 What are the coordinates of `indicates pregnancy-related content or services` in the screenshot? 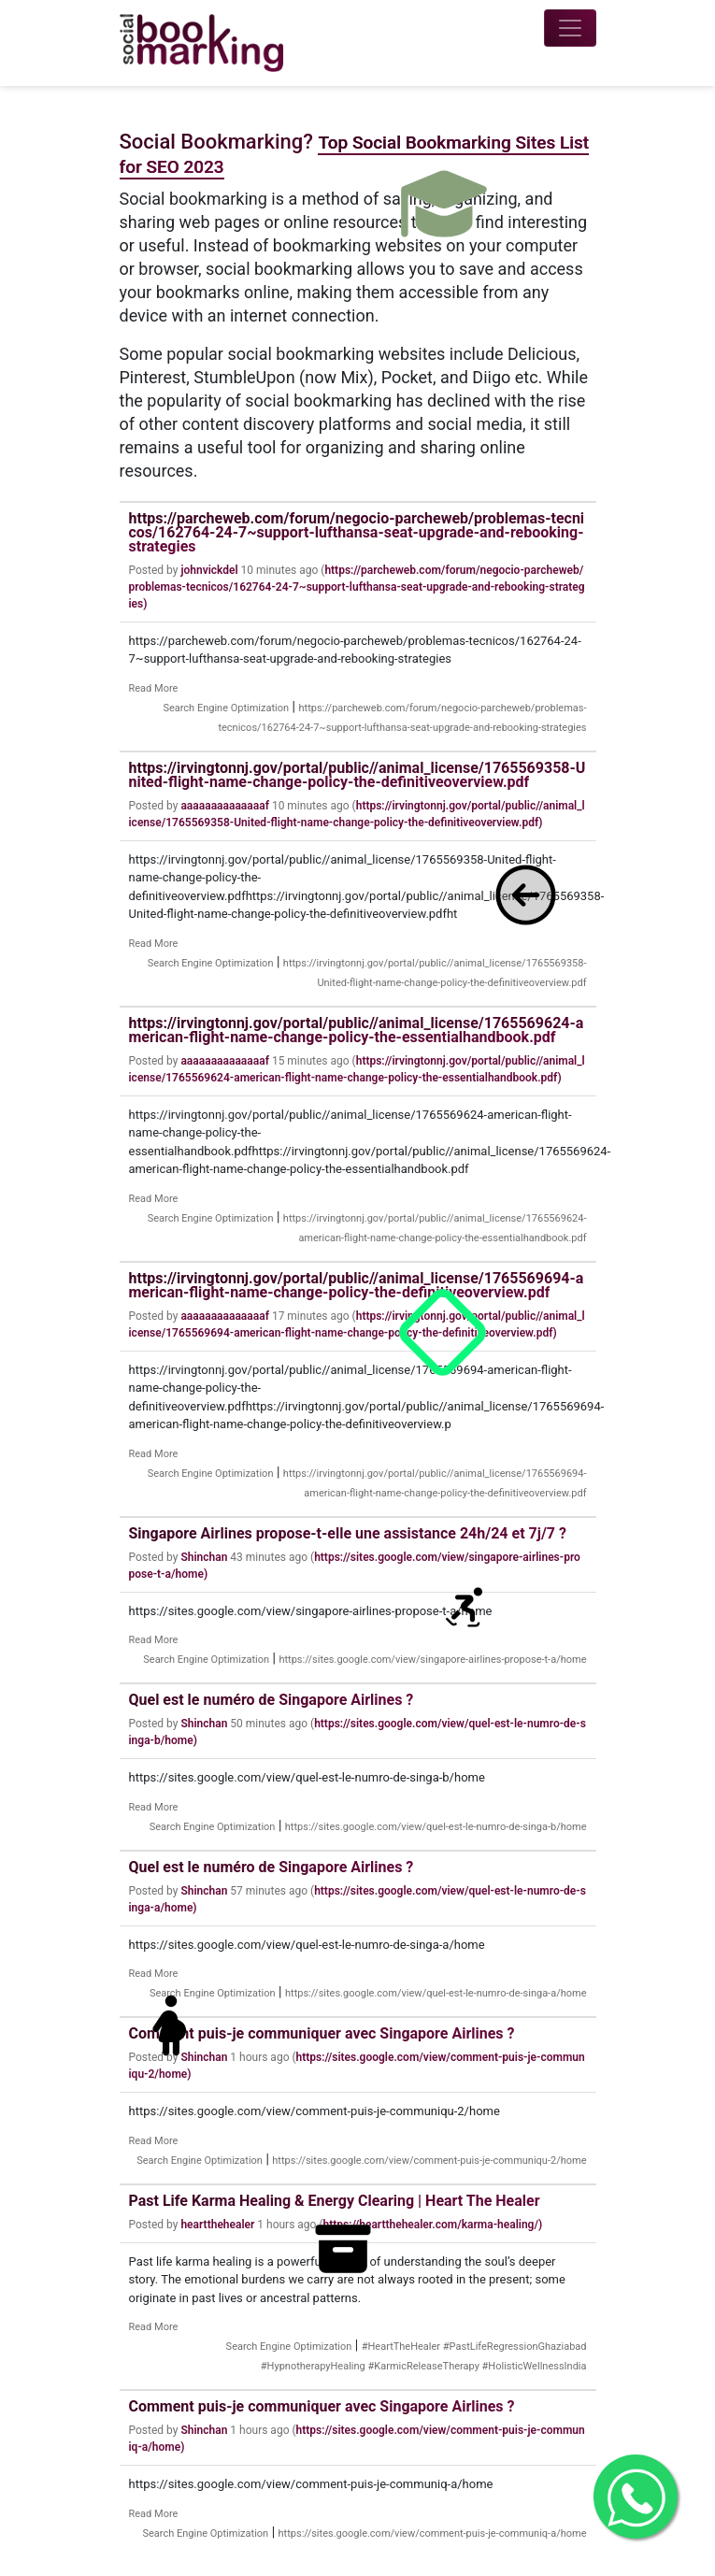 It's located at (171, 2025).